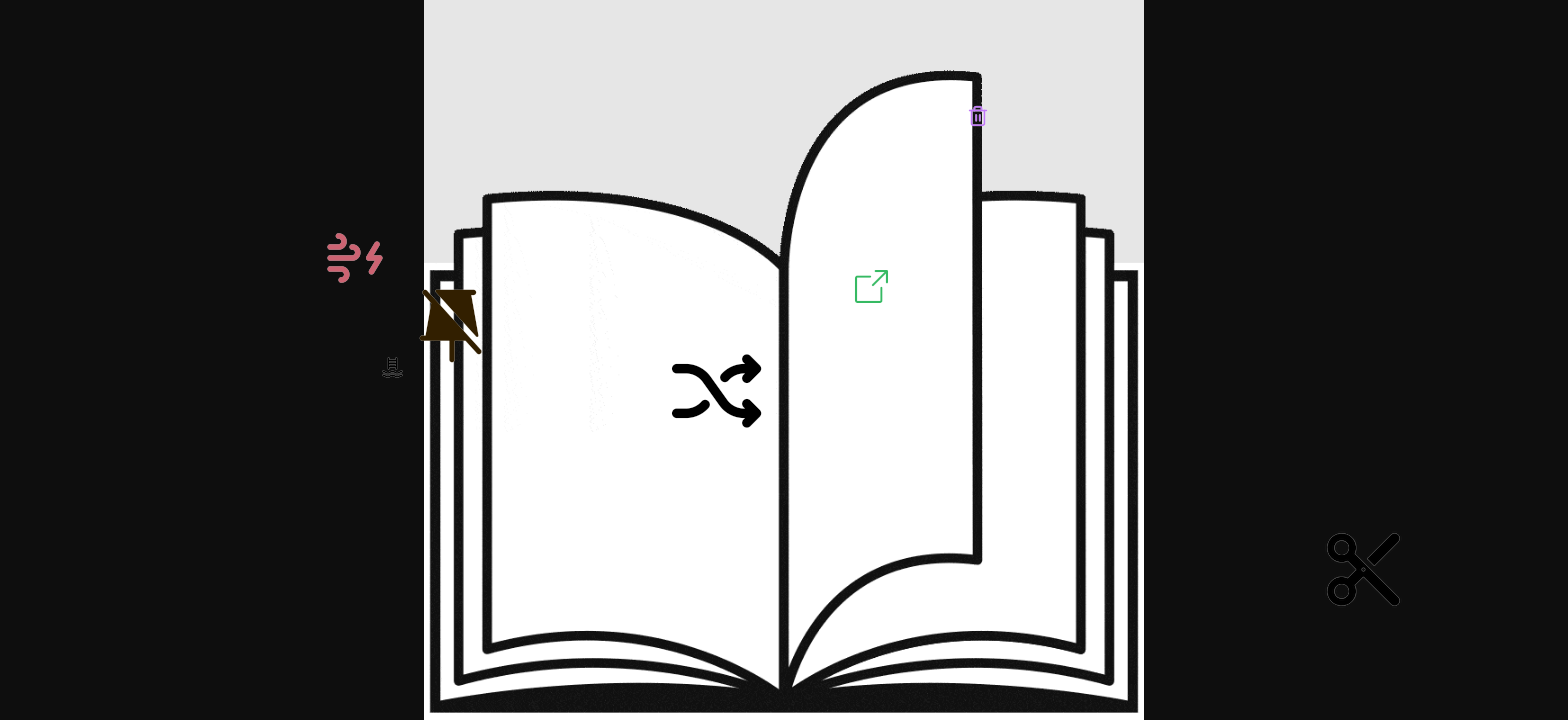 Image resolution: width=1568 pixels, height=720 pixels. Describe the element at coordinates (871, 286) in the screenshot. I see `open link in a new window or tab` at that location.